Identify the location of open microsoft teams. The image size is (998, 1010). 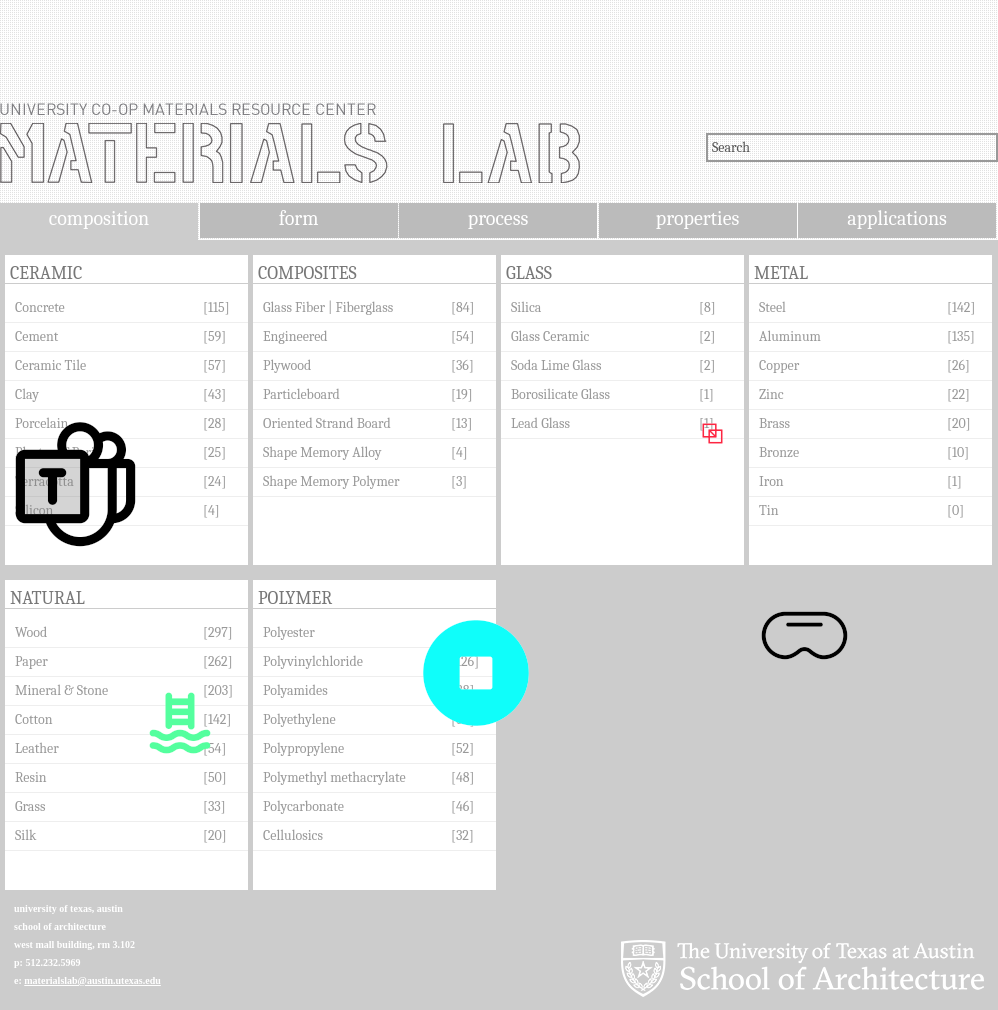
(75, 486).